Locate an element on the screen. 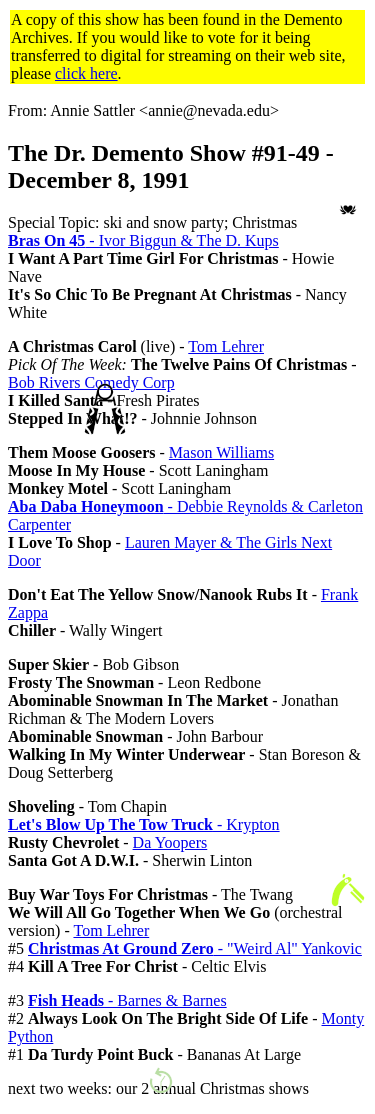 Image resolution: width=375 pixels, height=1114 pixels. add to favorites with flair is located at coordinates (348, 210).